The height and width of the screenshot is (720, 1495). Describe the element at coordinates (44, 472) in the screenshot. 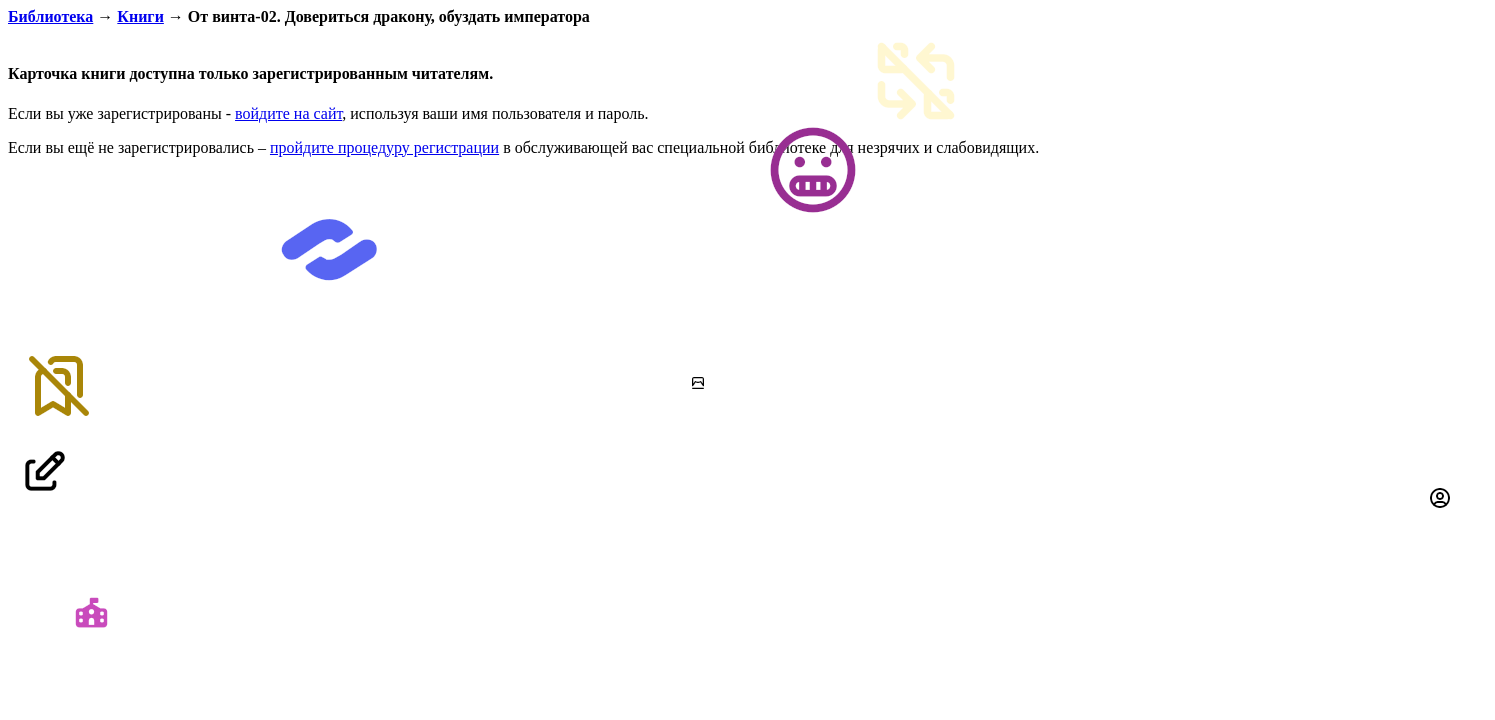

I see `edit this item` at that location.